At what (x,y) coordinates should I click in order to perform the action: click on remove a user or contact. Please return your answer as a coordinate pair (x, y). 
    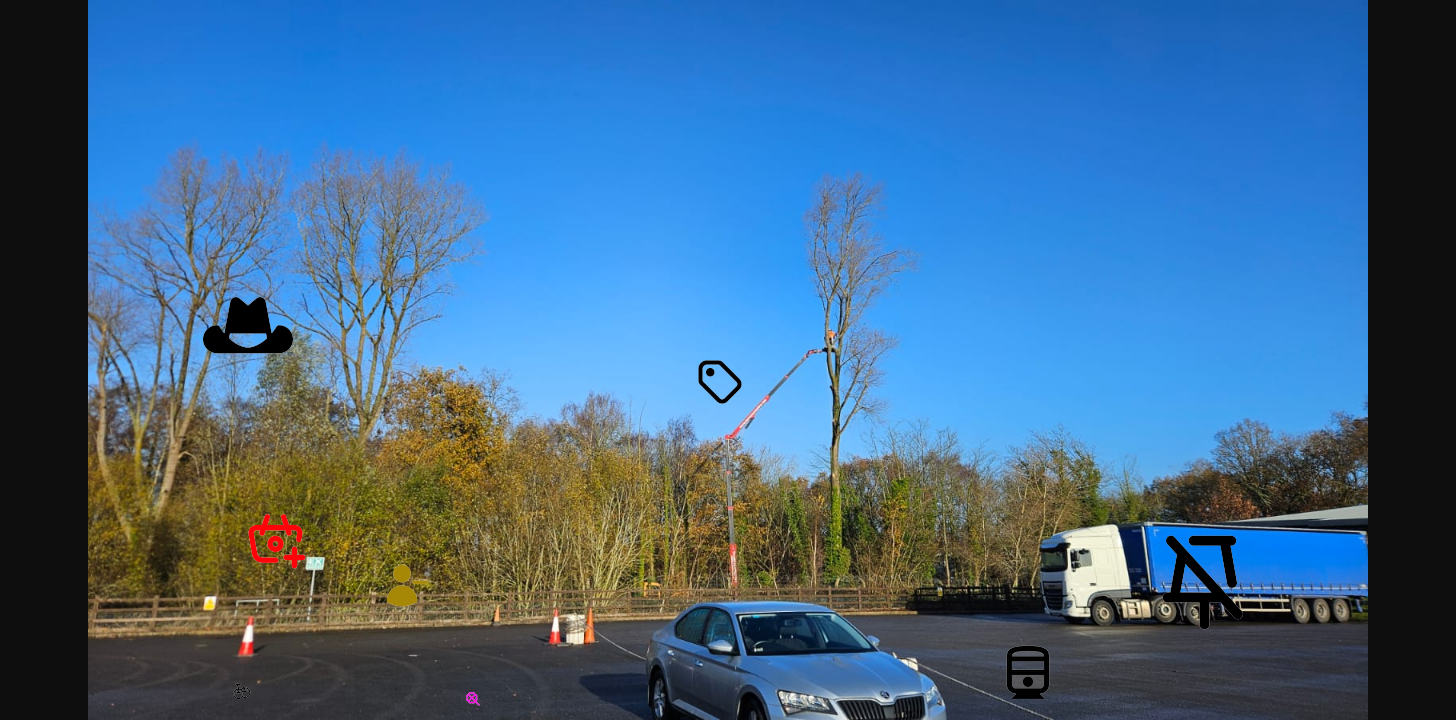
    Looking at the image, I should click on (405, 585).